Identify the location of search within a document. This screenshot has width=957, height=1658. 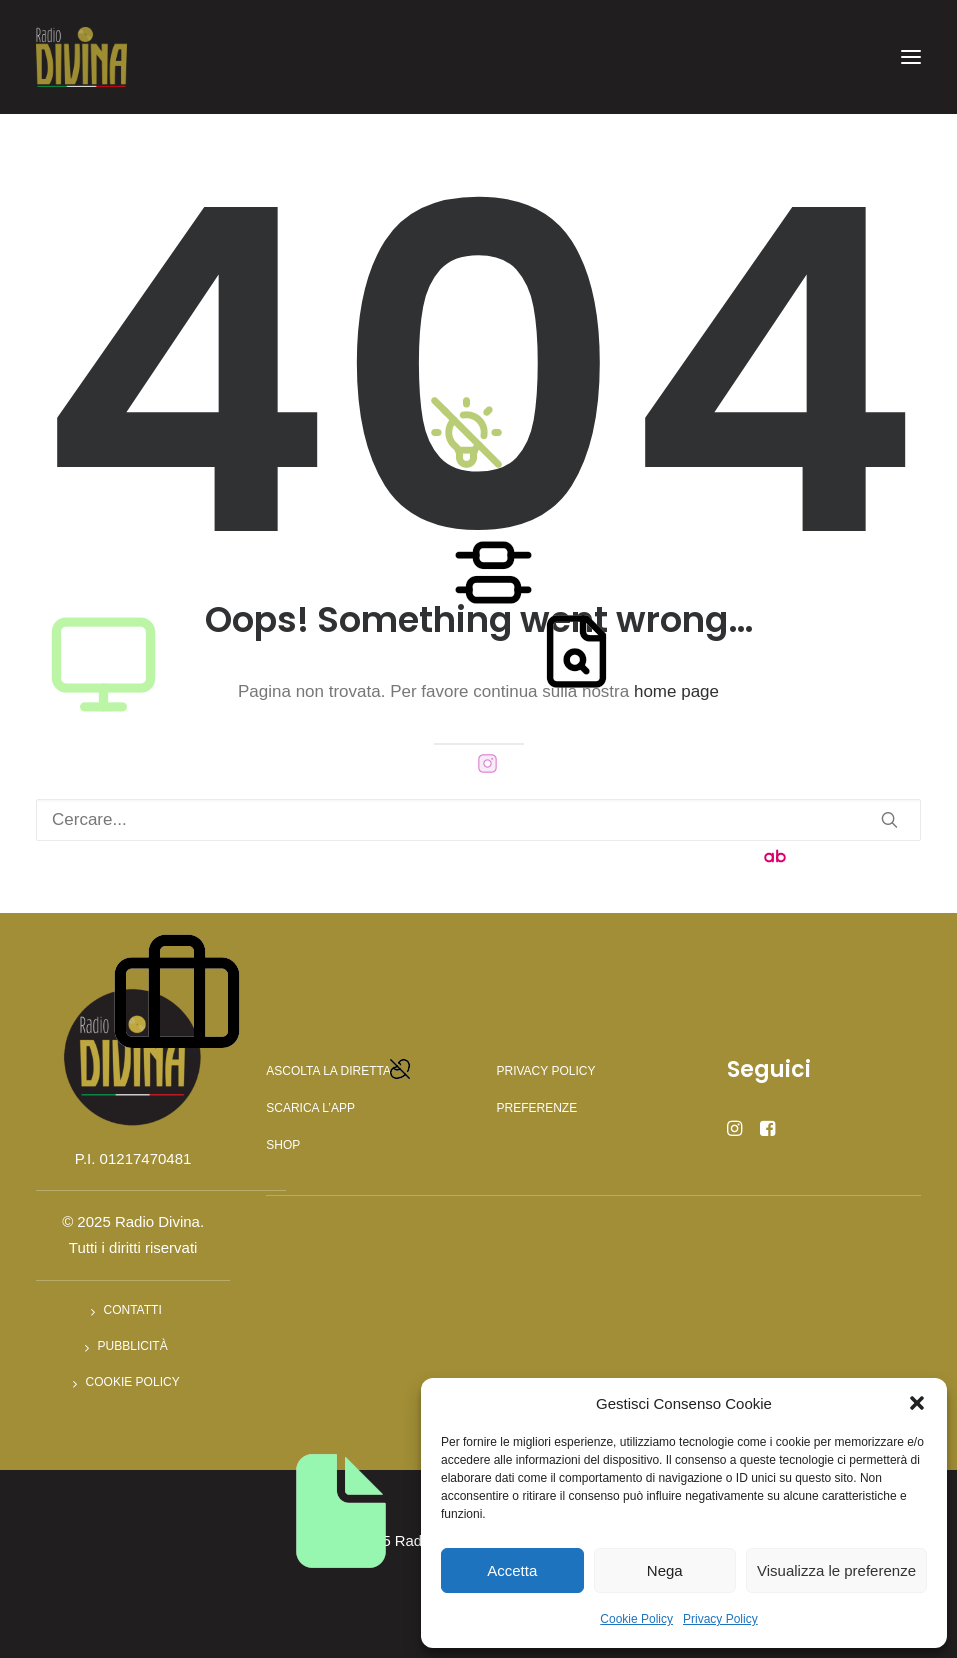
(576, 651).